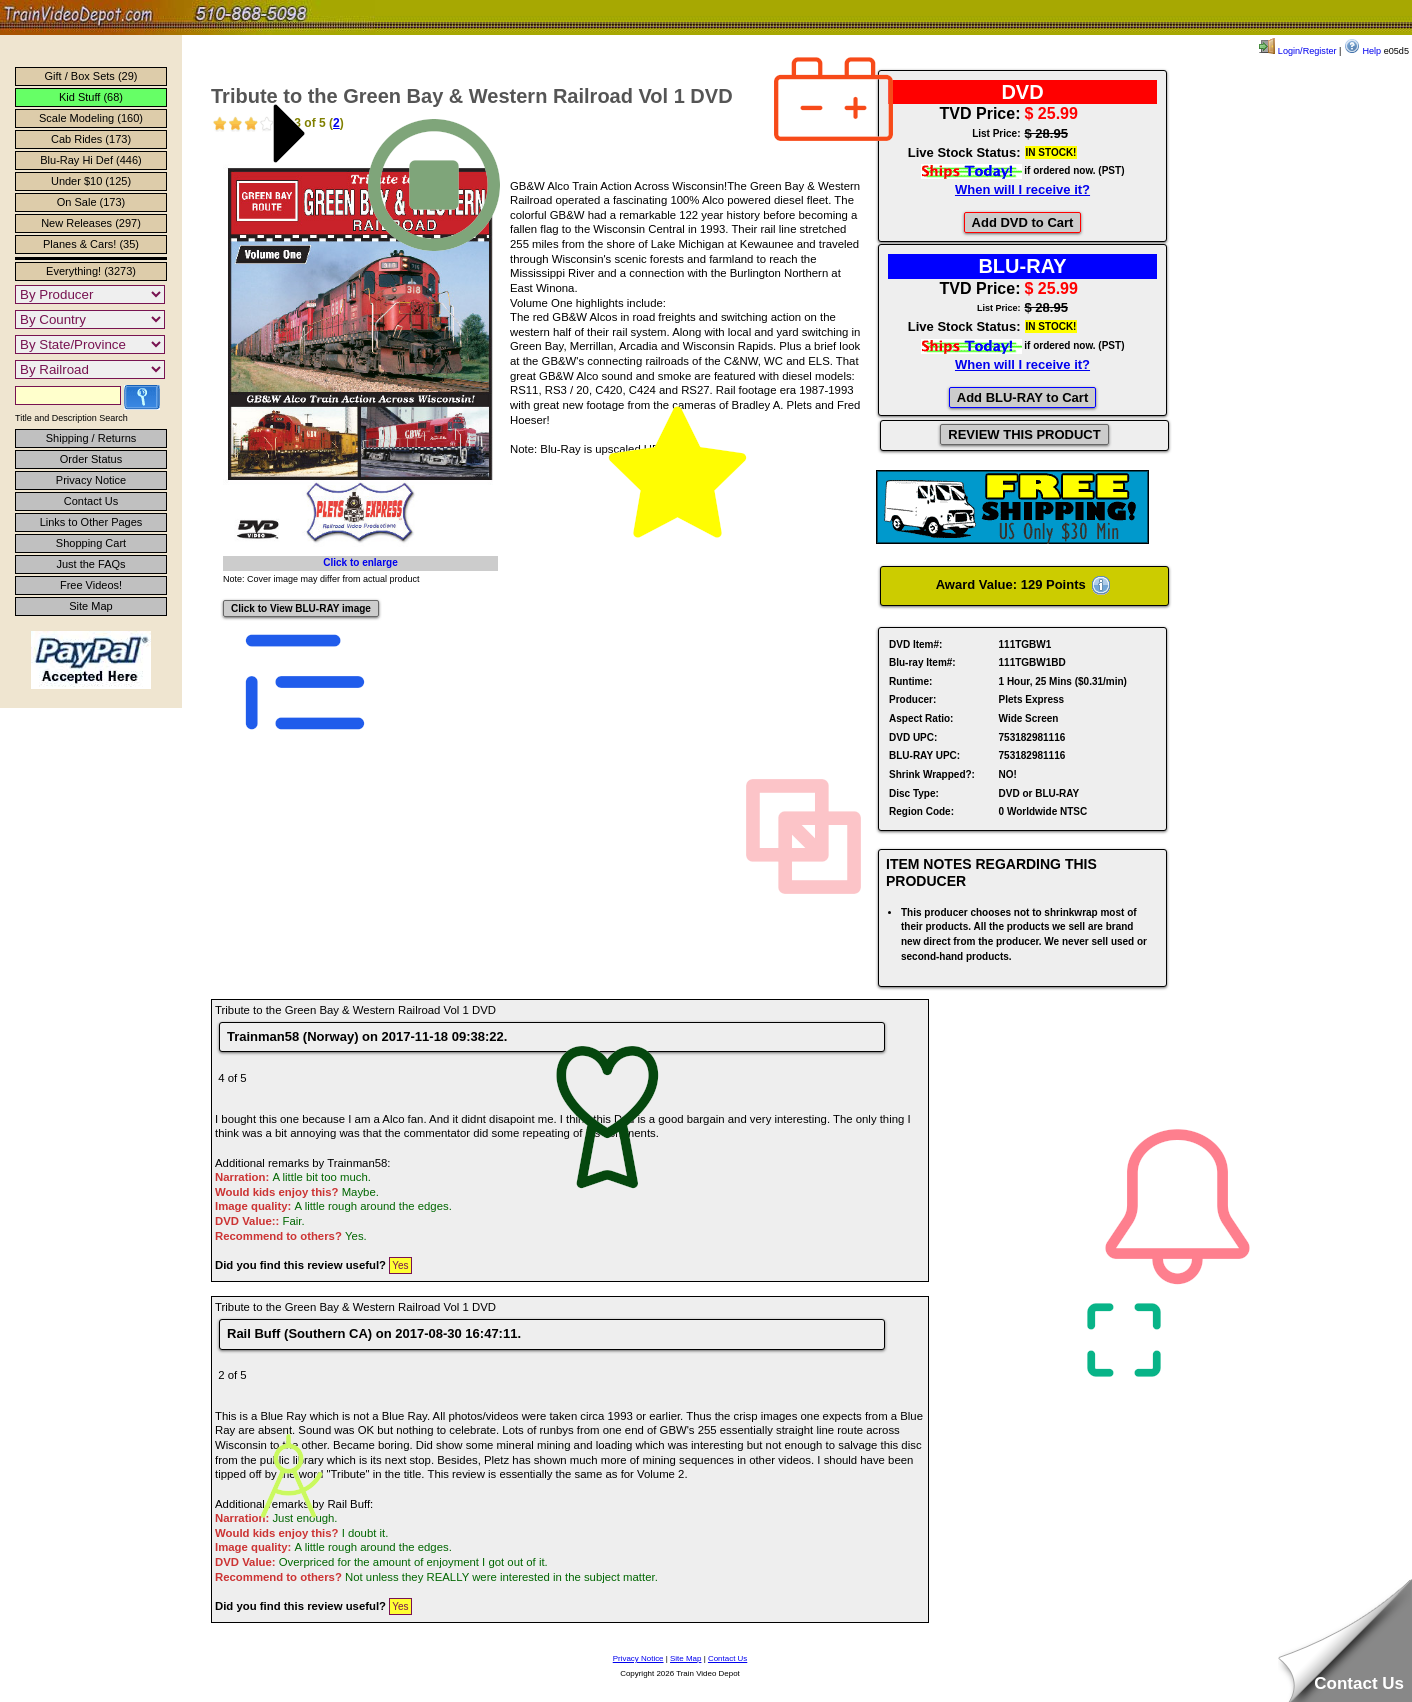 The height and width of the screenshot is (1702, 1412). I want to click on merge or intersect selected layers, so click(803, 836).